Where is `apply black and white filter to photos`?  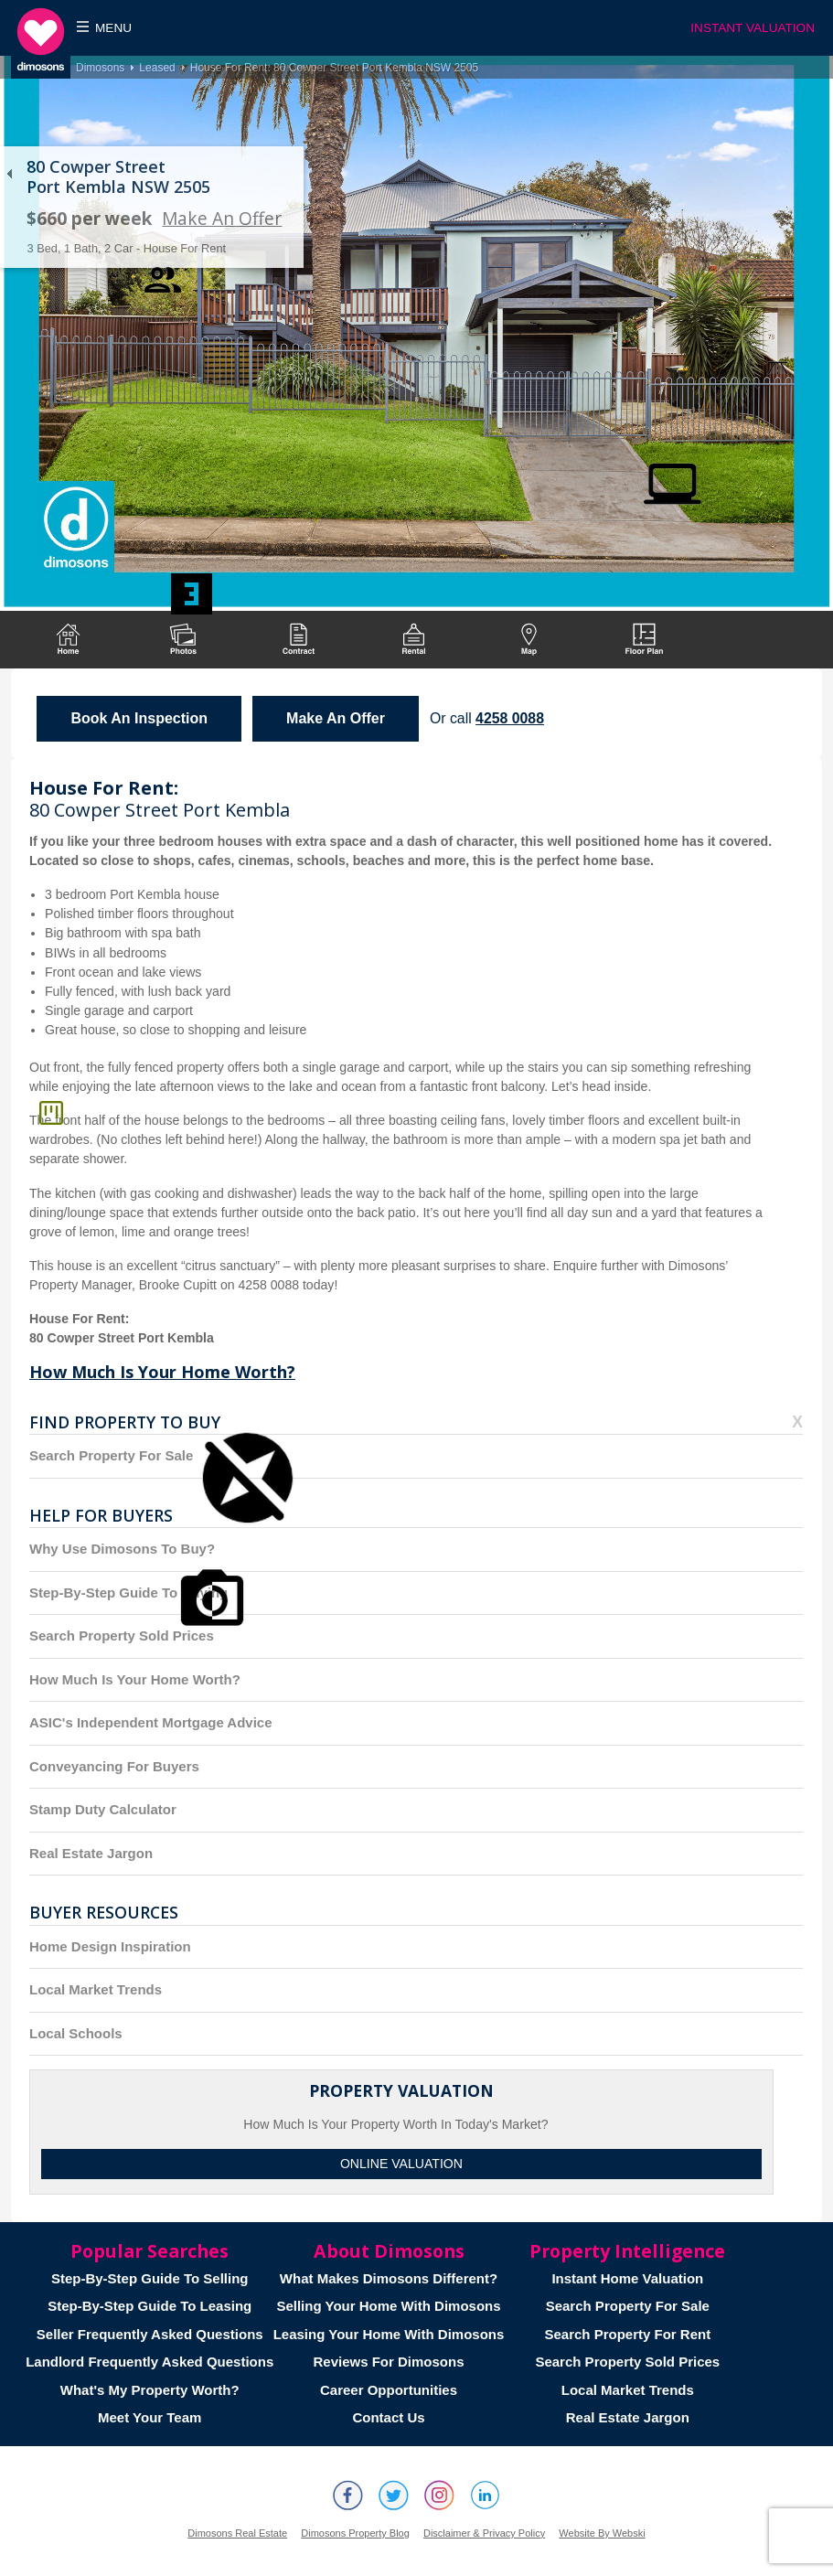
apply black and white filter to photos is located at coordinates (212, 1598).